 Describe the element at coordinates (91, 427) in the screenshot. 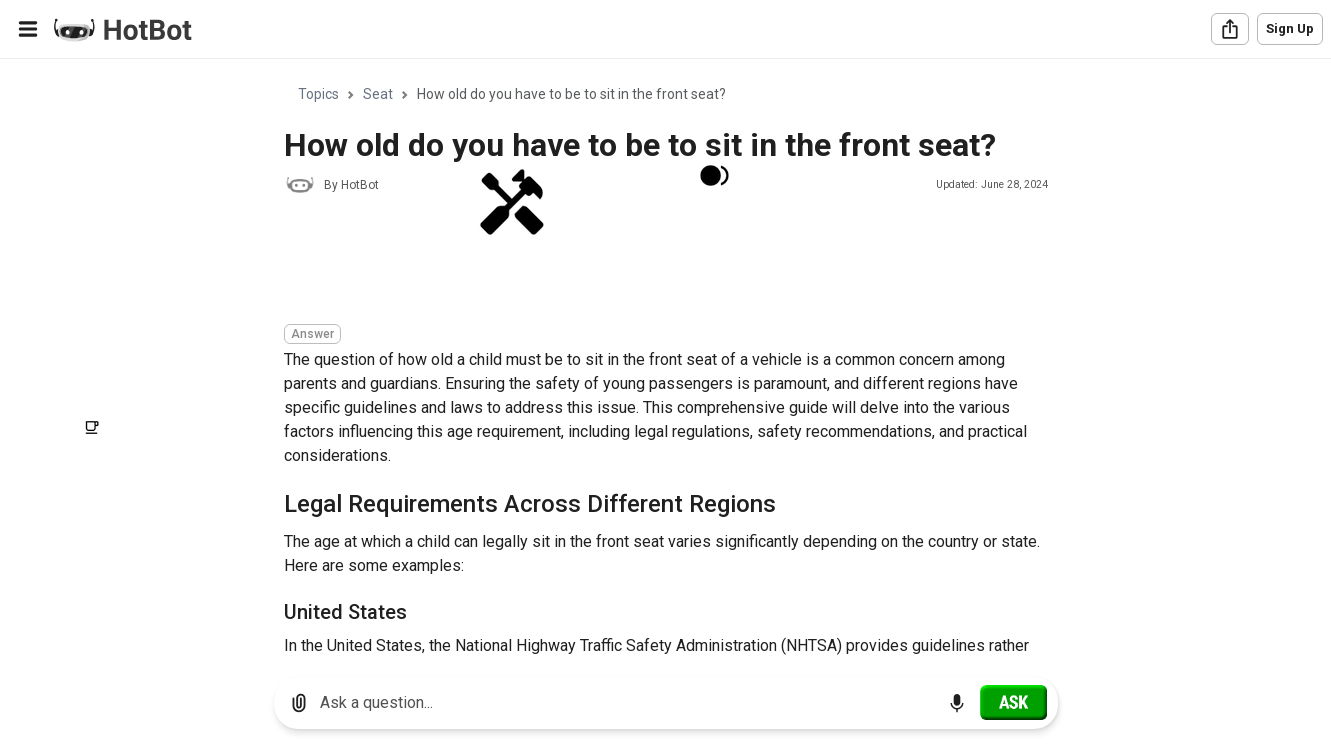

I see `access café or coffee shop locations` at that location.